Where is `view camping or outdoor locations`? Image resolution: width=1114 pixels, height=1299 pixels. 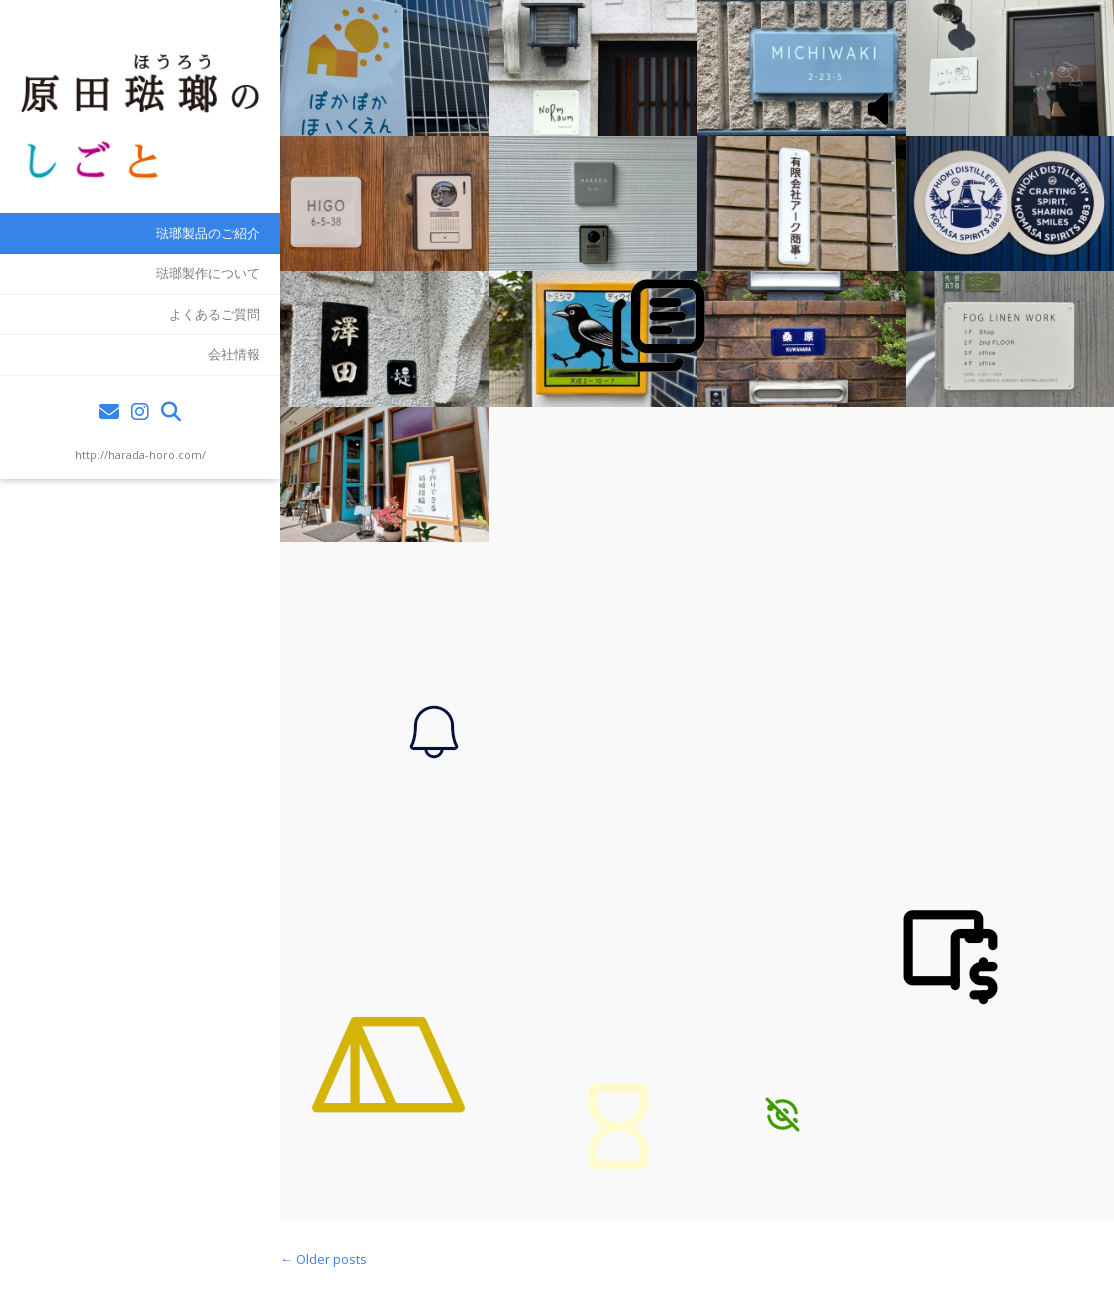
view camping or outdoor locations is located at coordinates (388, 1069).